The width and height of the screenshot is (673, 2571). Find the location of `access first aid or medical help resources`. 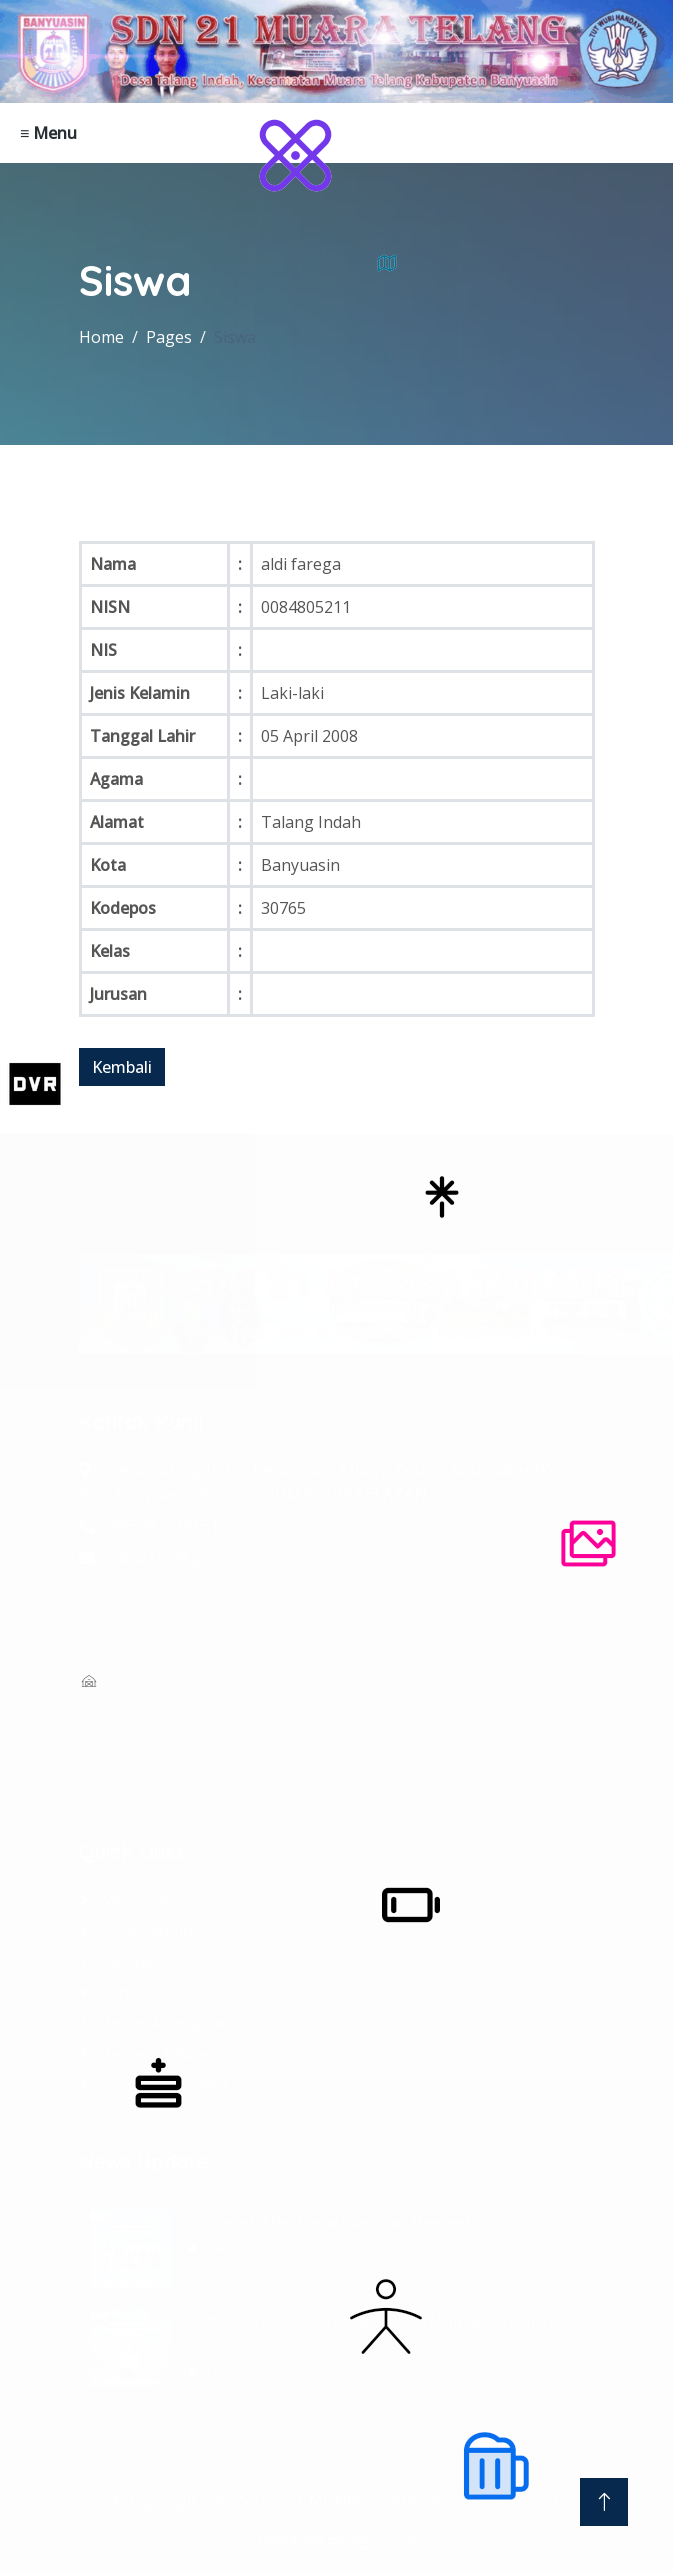

access first aid or medical help resources is located at coordinates (295, 155).